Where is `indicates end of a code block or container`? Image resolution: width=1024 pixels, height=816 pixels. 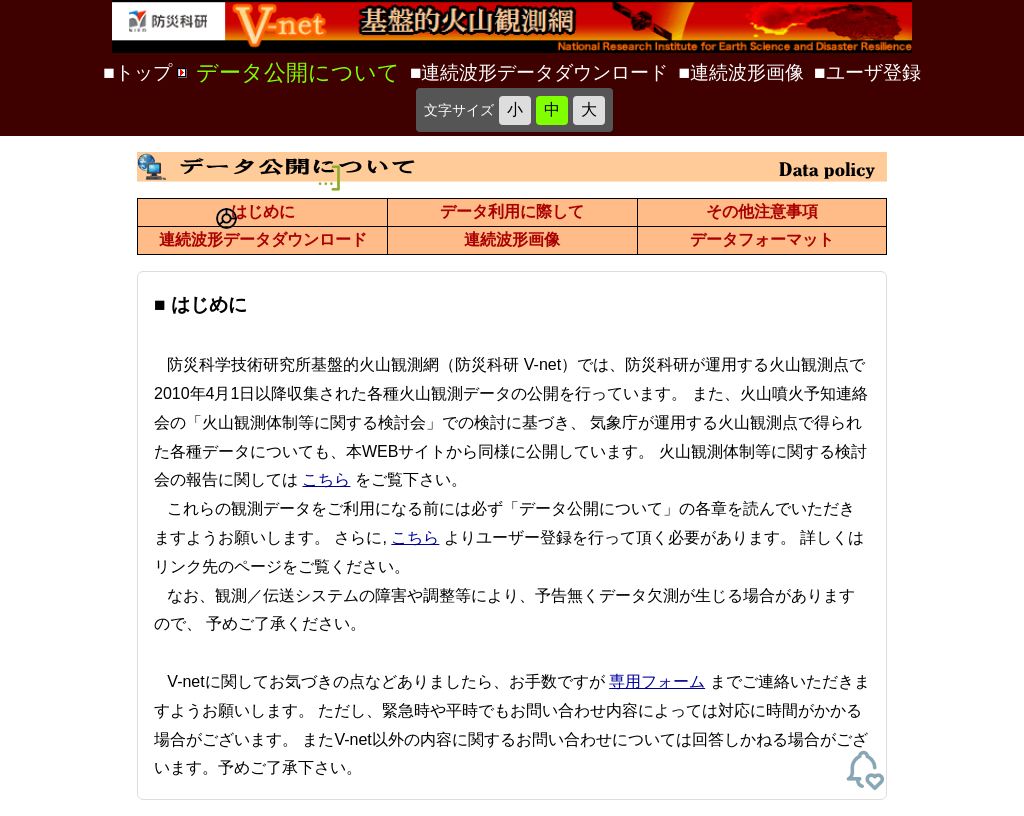
indicates end of a code block or container is located at coordinates (330, 178).